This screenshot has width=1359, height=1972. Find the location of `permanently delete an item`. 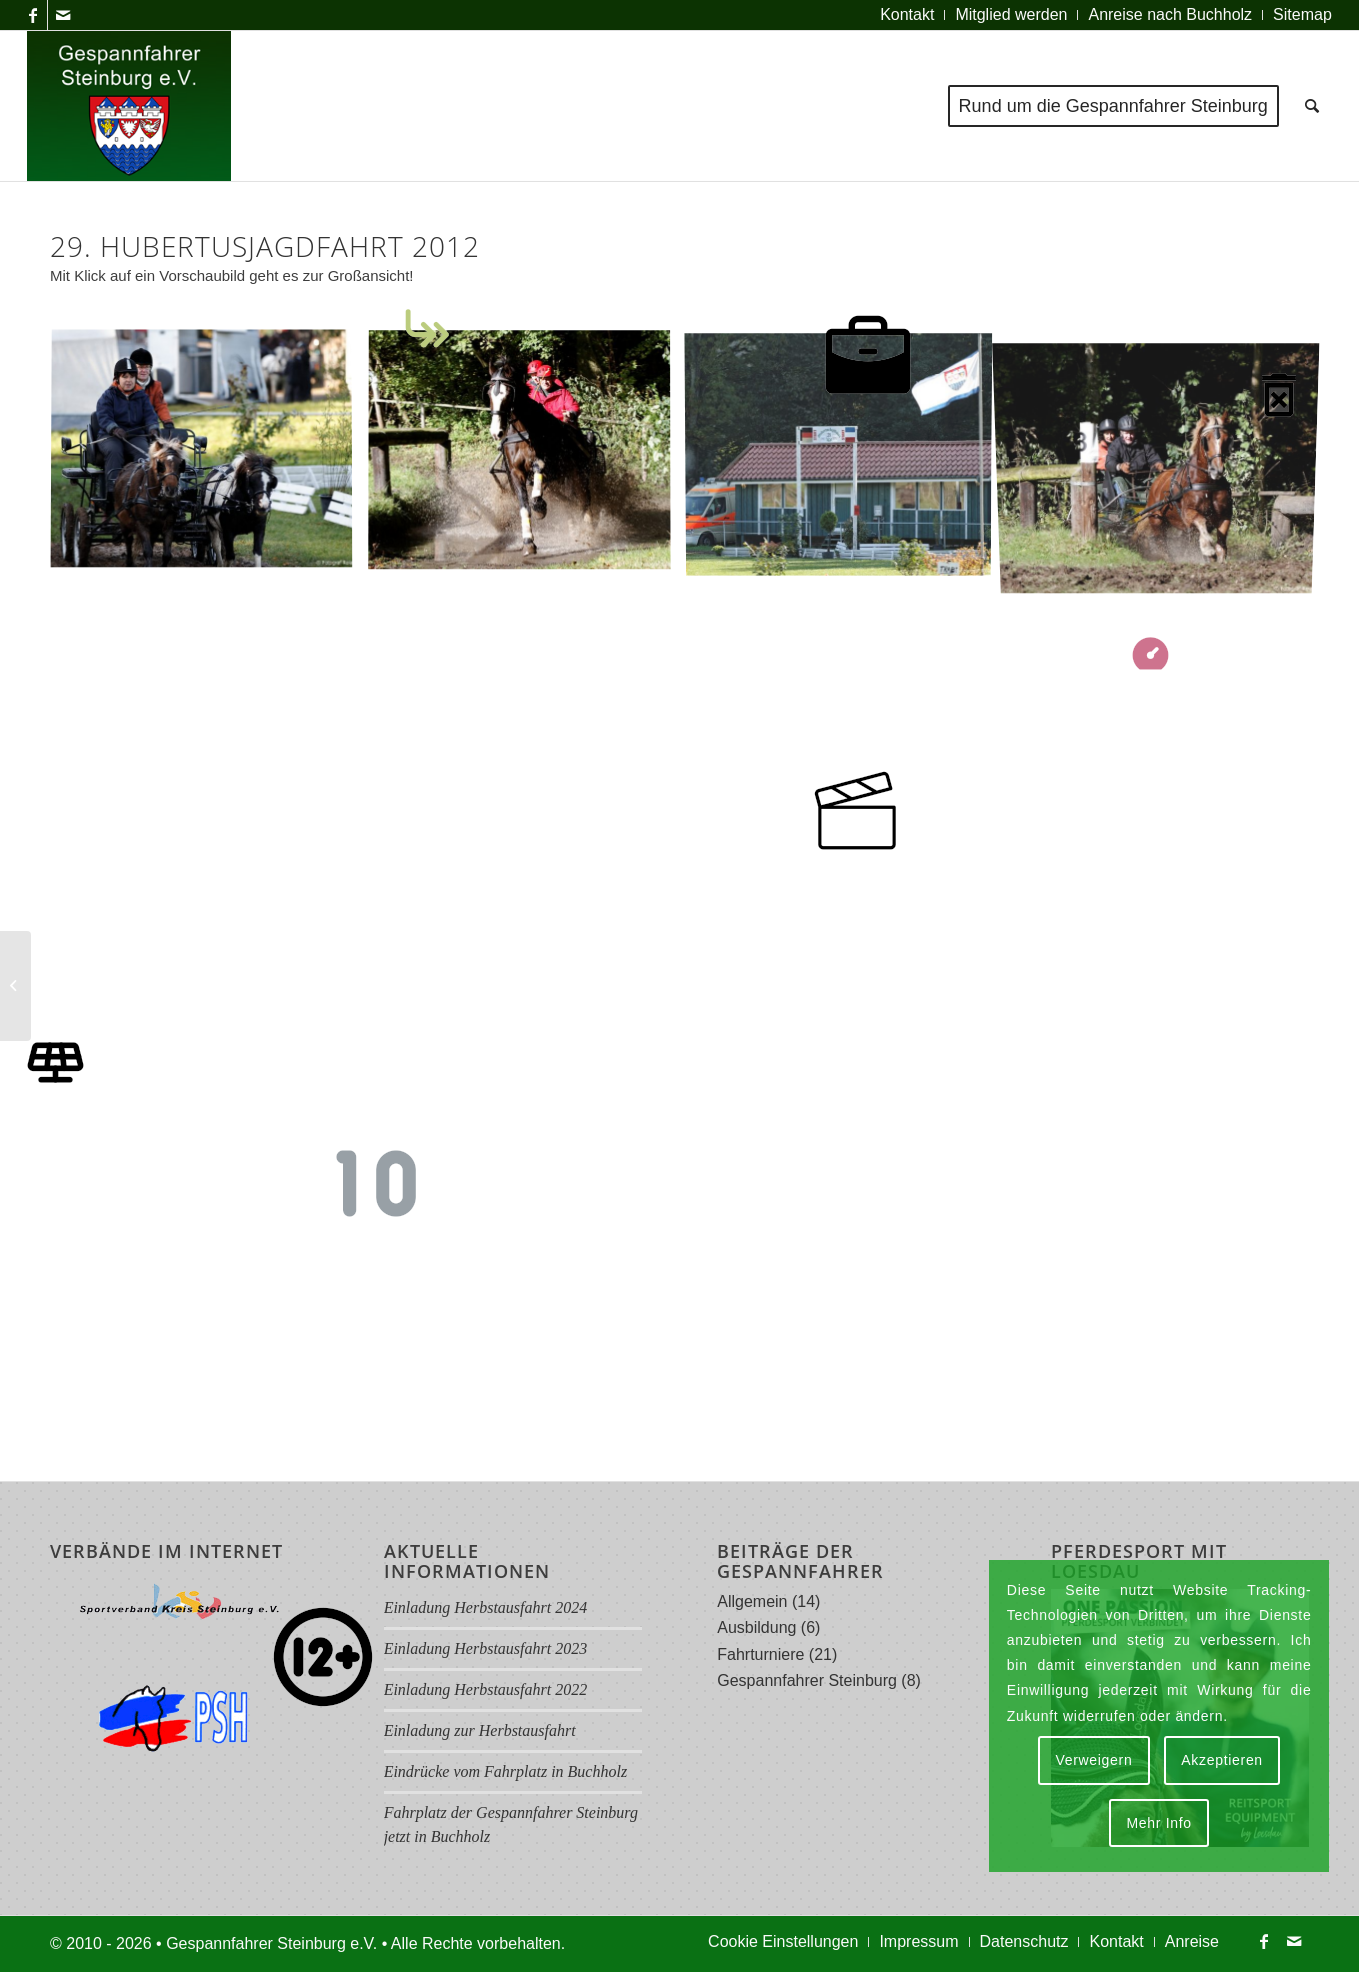

permanently delete an item is located at coordinates (1279, 395).